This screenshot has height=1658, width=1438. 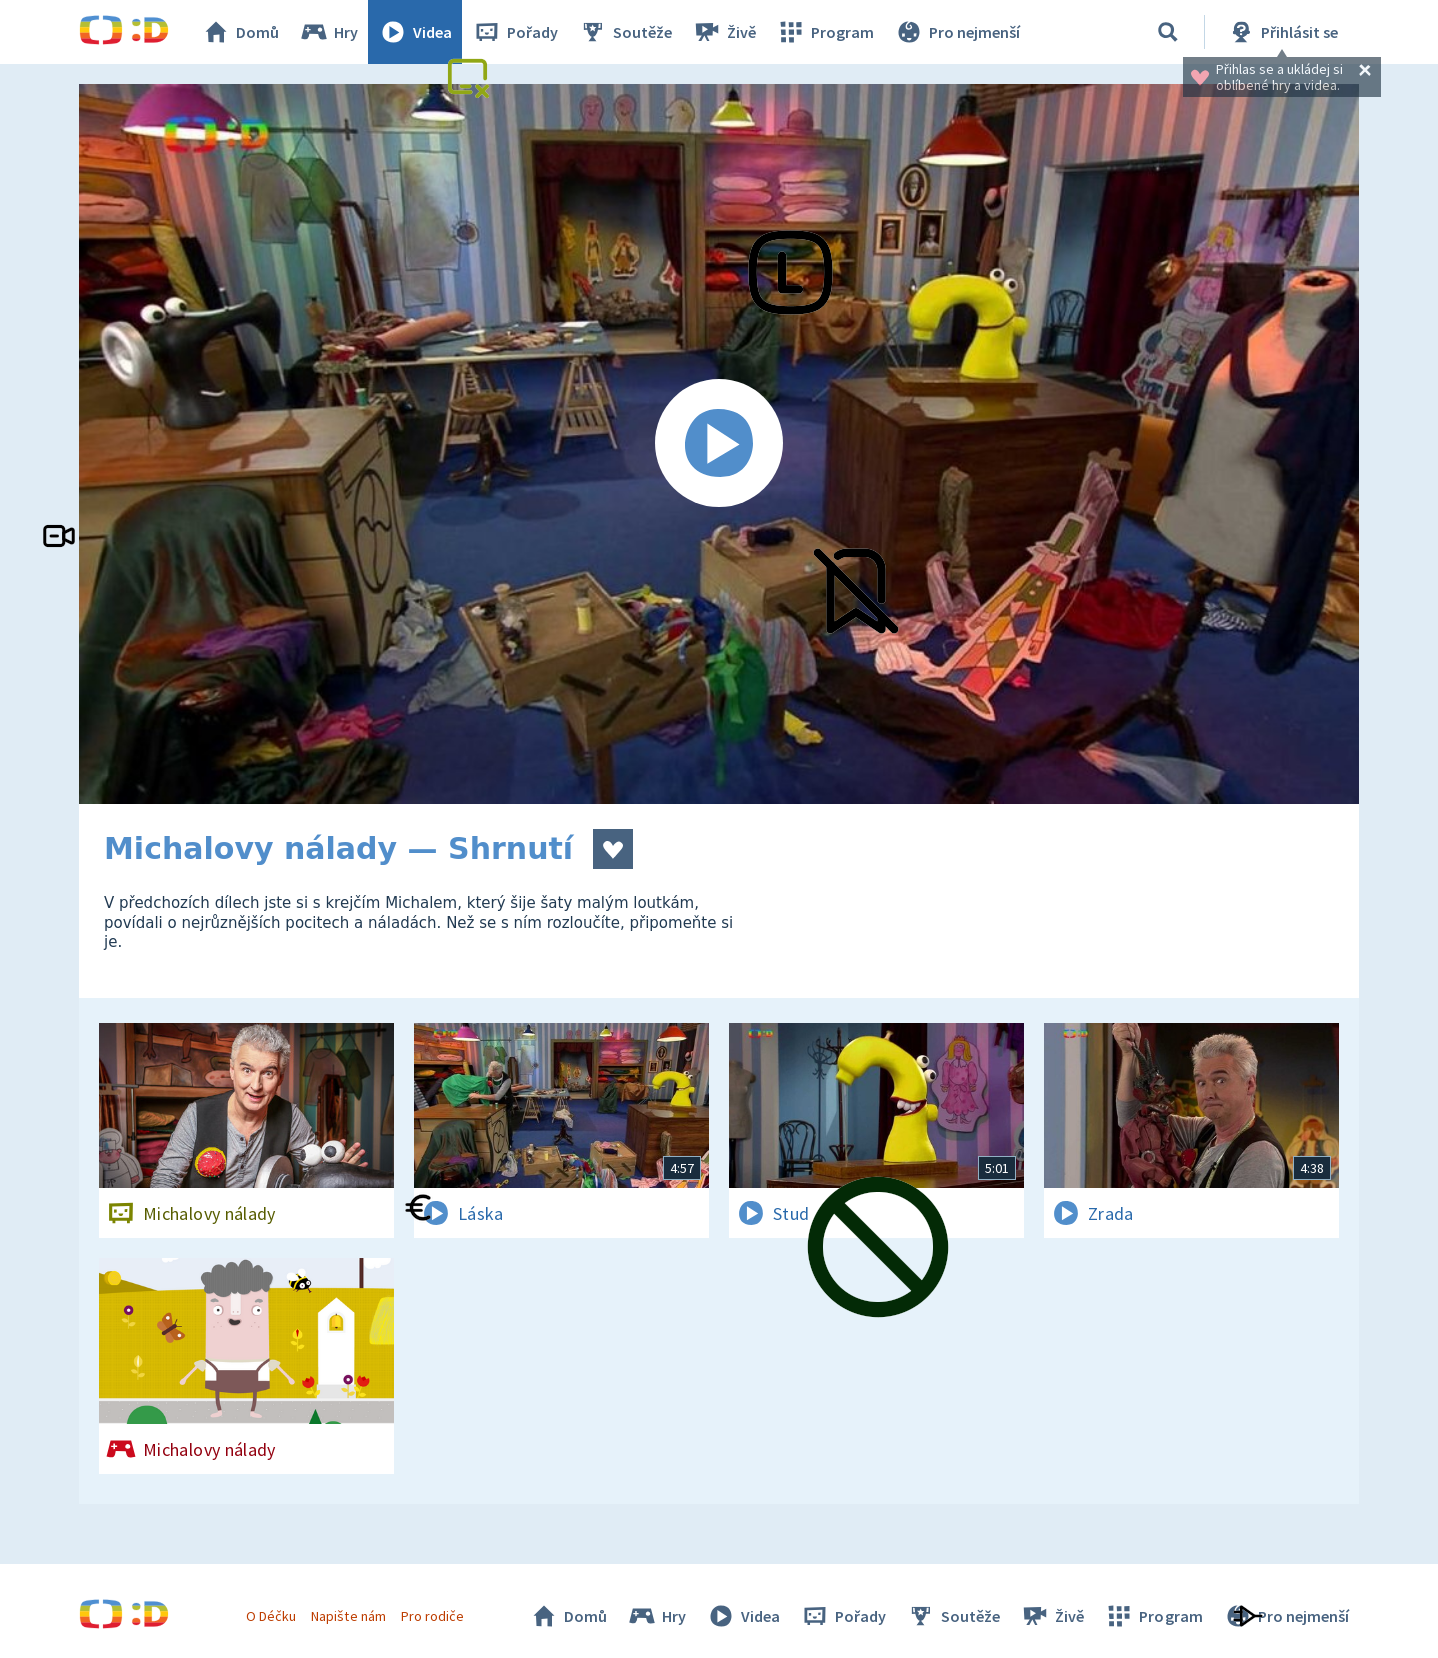 What do you see at coordinates (418, 1207) in the screenshot?
I see `view pricing in euros` at bounding box center [418, 1207].